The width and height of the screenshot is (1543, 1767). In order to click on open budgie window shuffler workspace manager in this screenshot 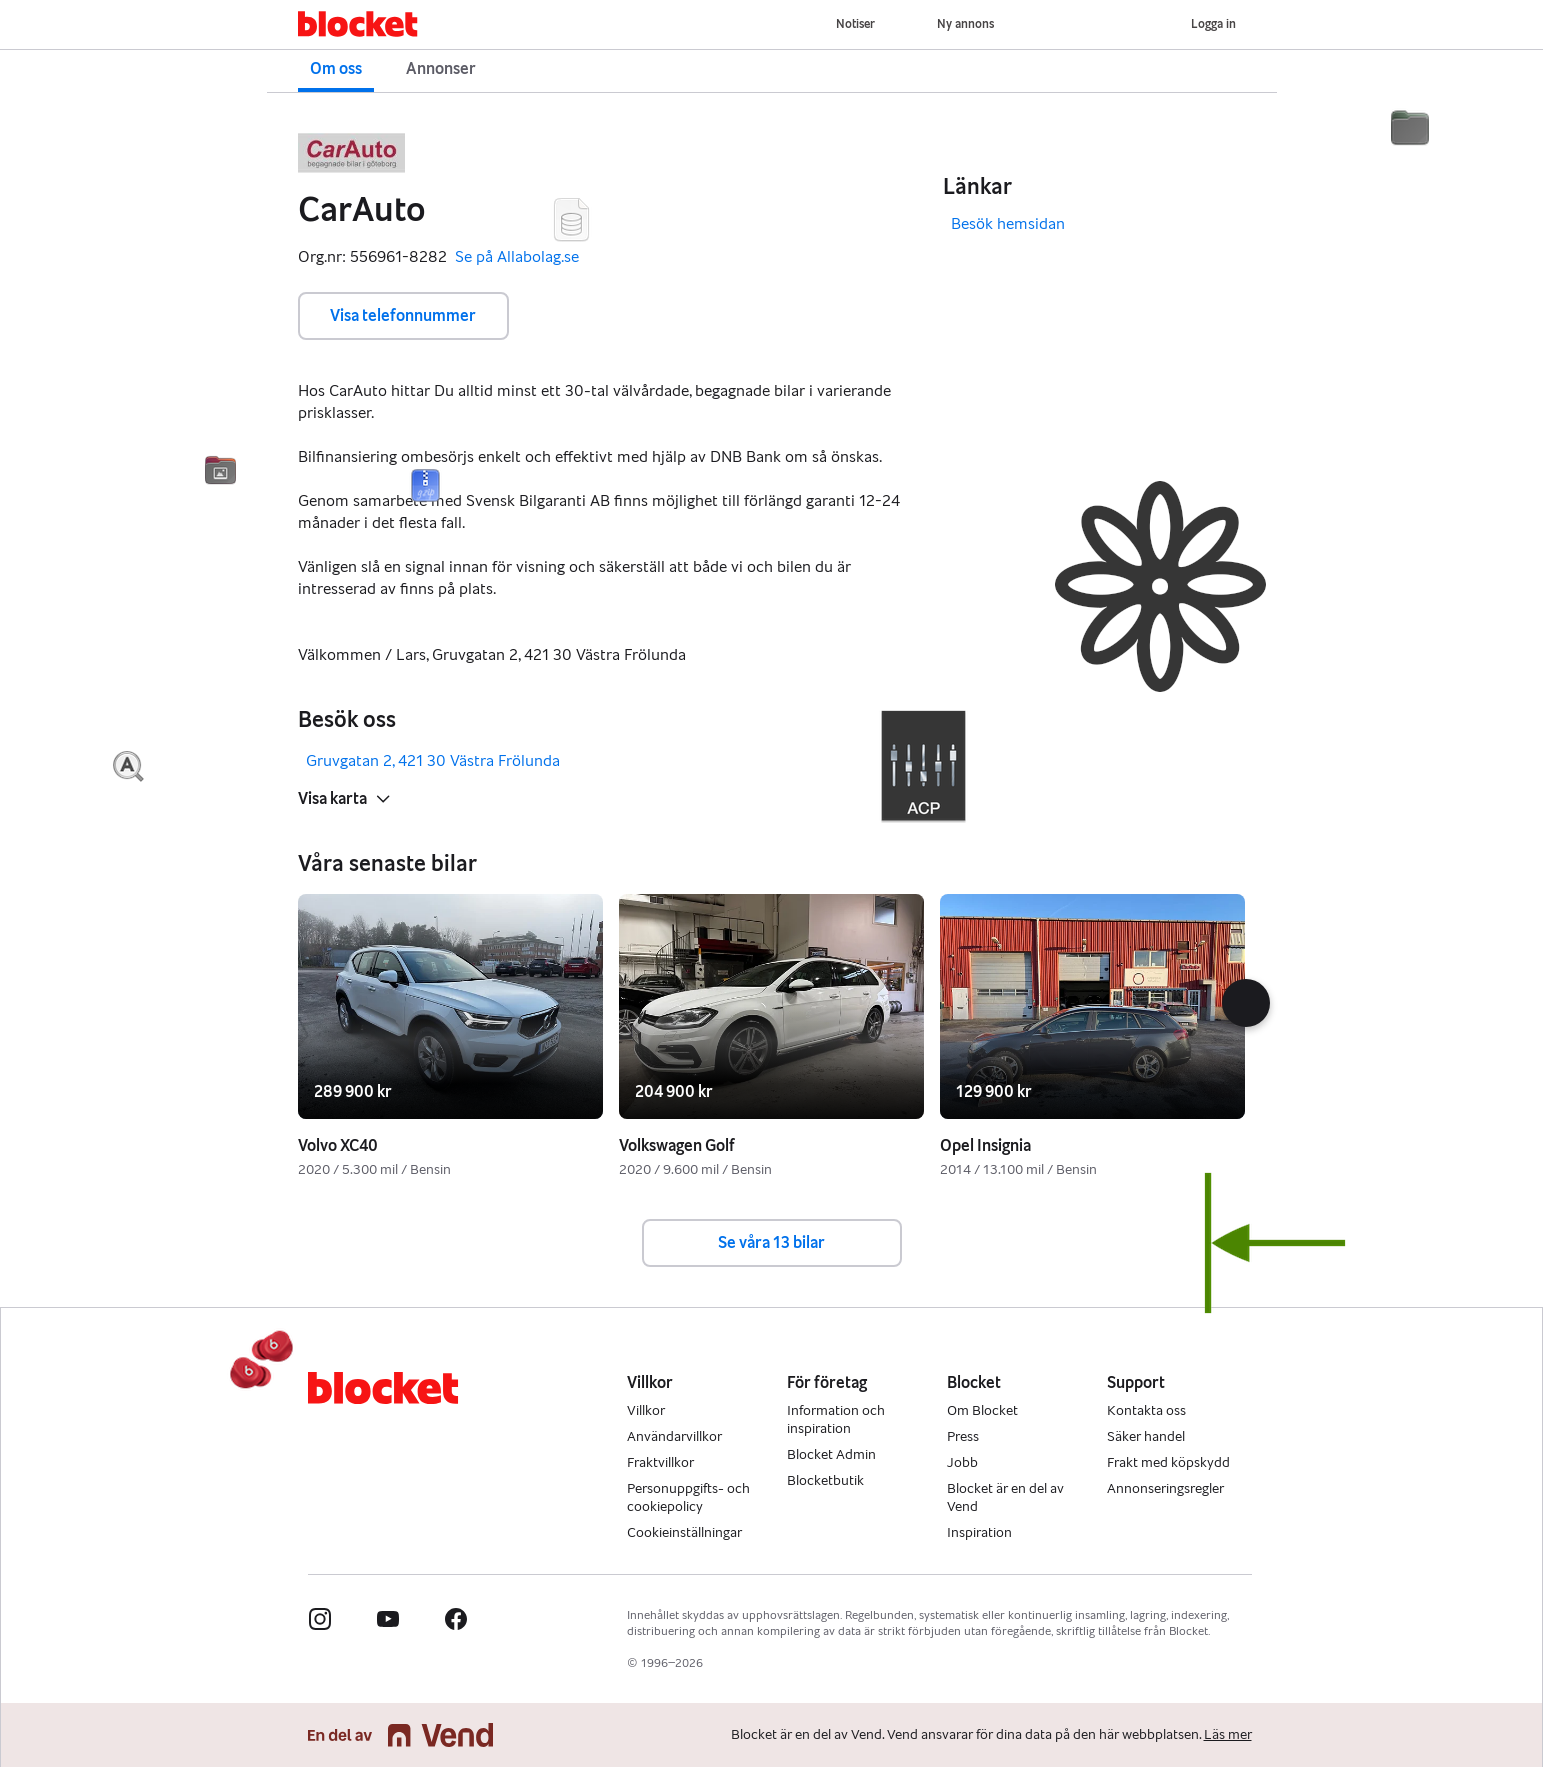, I will do `click(1160, 586)`.